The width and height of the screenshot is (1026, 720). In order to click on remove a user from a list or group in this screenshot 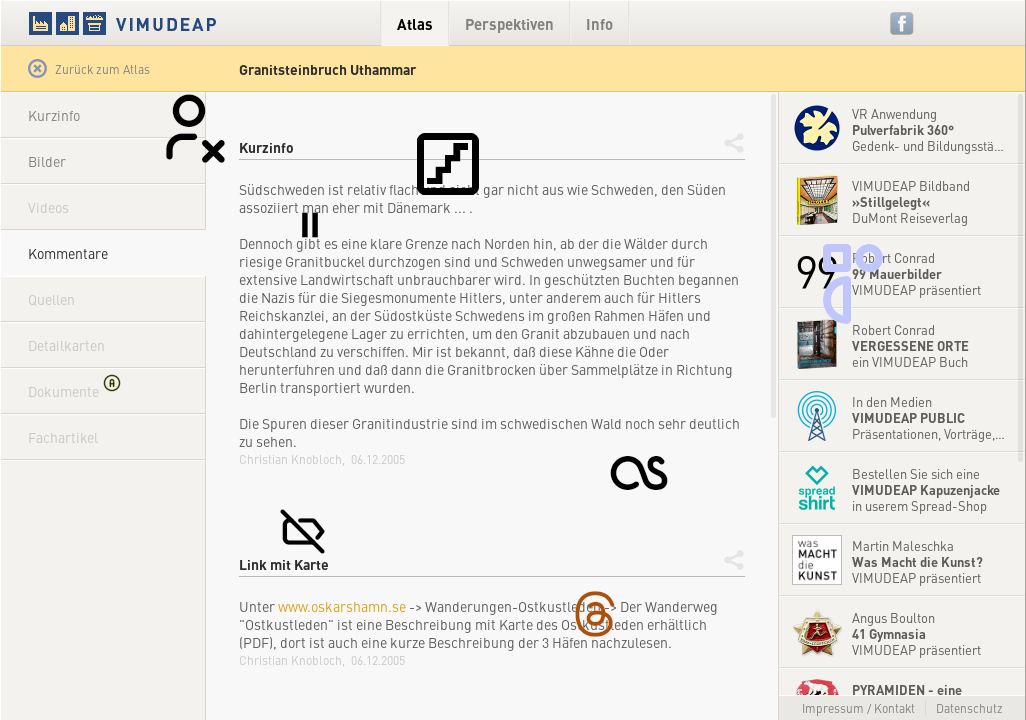, I will do `click(189, 127)`.